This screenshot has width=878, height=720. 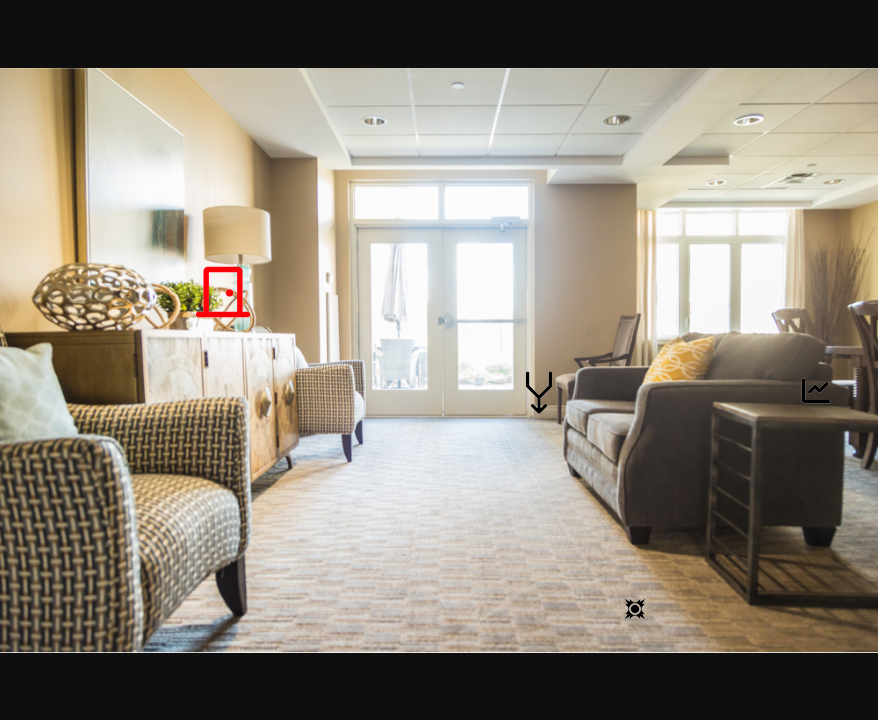 I want to click on exit or log out of the application, so click(x=223, y=292).